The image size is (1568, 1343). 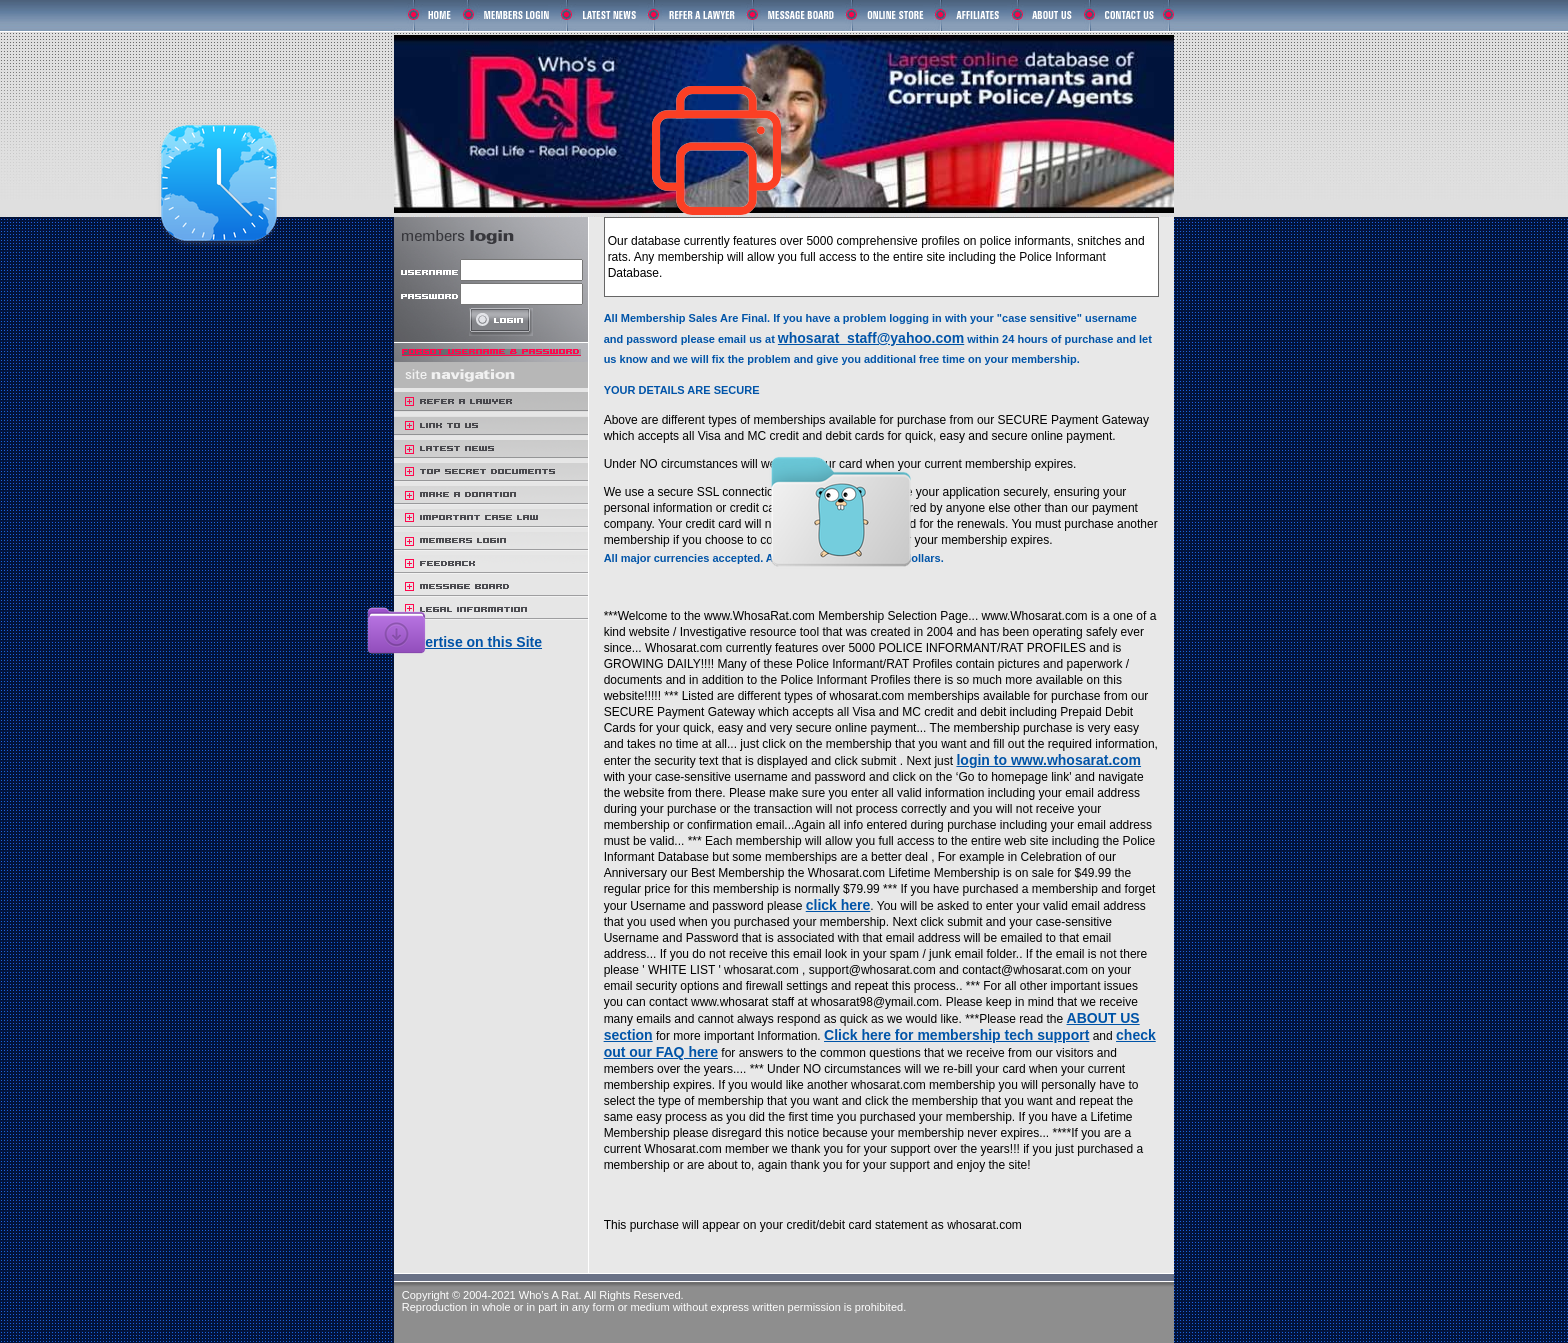 What do you see at coordinates (716, 150) in the screenshot?
I see `access printer settings` at bounding box center [716, 150].